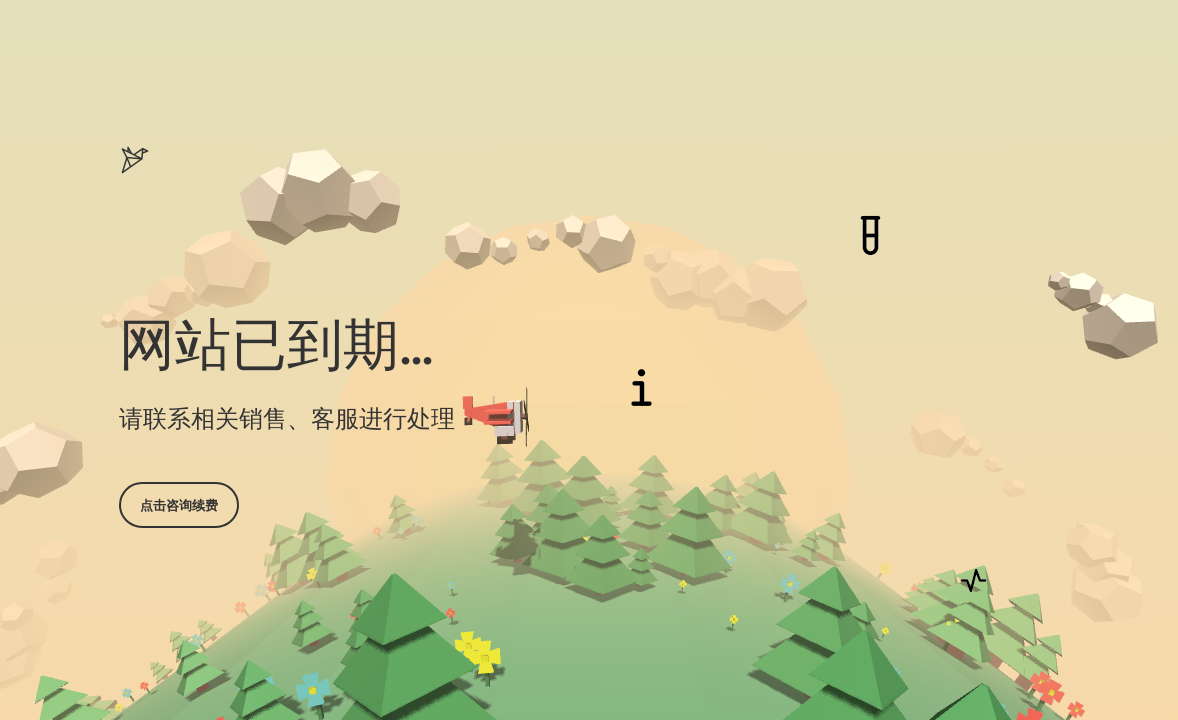 The width and height of the screenshot is (1178, 720). Describe the element at coordinates (641, 387) in the screenshot. I see `view more information or details` at that location.